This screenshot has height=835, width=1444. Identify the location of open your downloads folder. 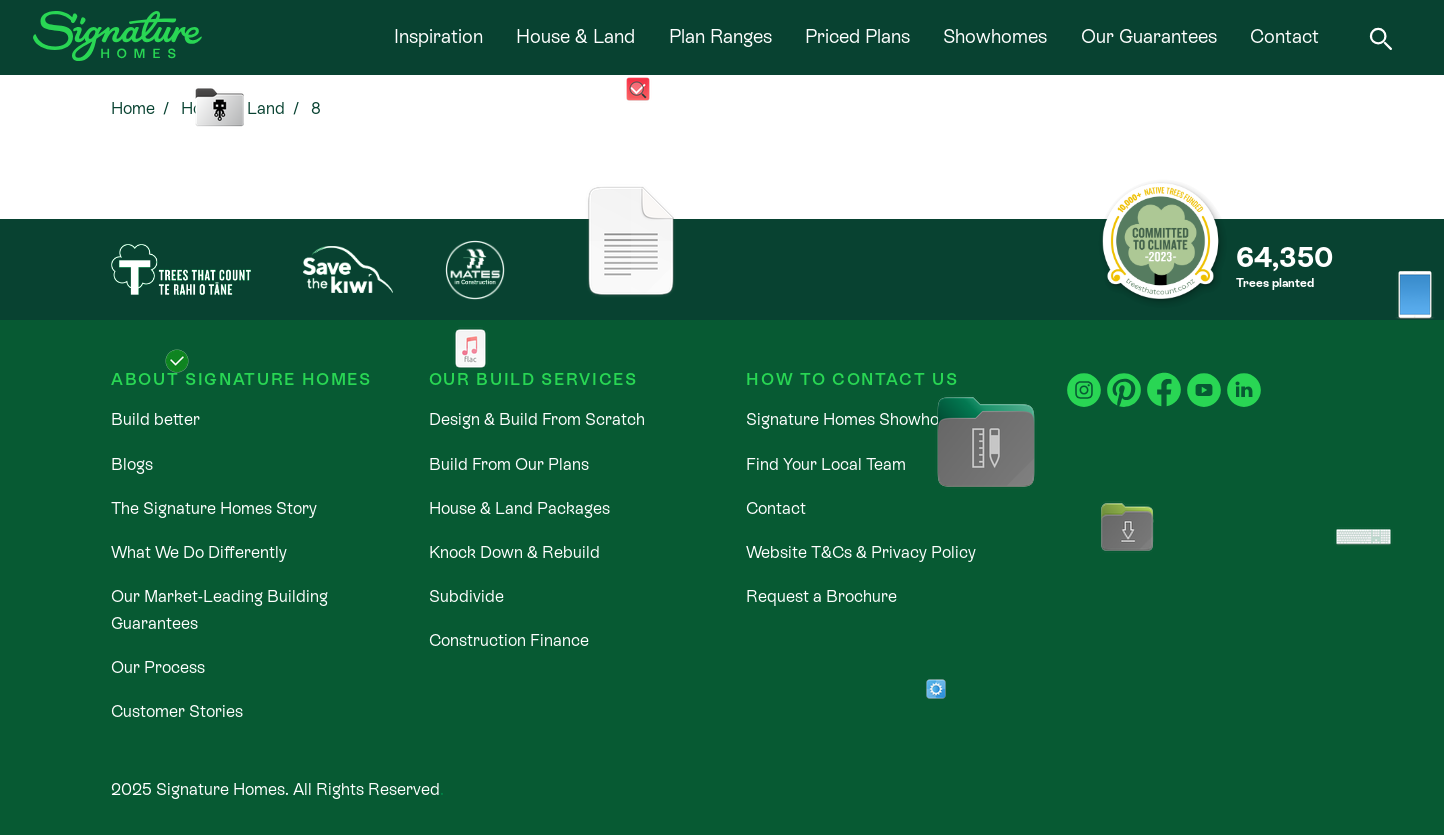
(1127, 527).